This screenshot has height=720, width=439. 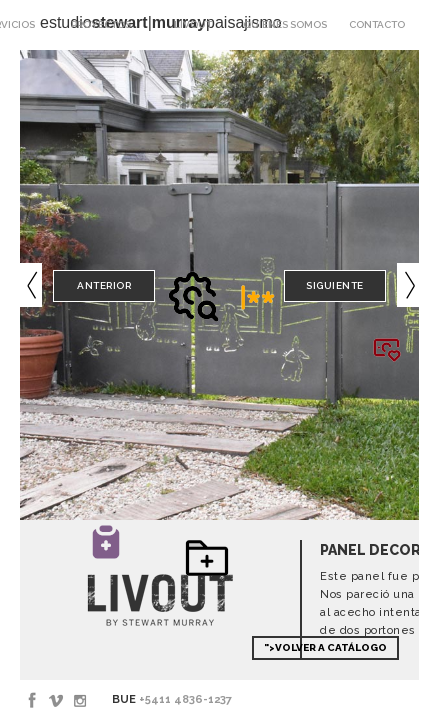 I want to click on search within settings or preferences, so click(x=192, y=295).